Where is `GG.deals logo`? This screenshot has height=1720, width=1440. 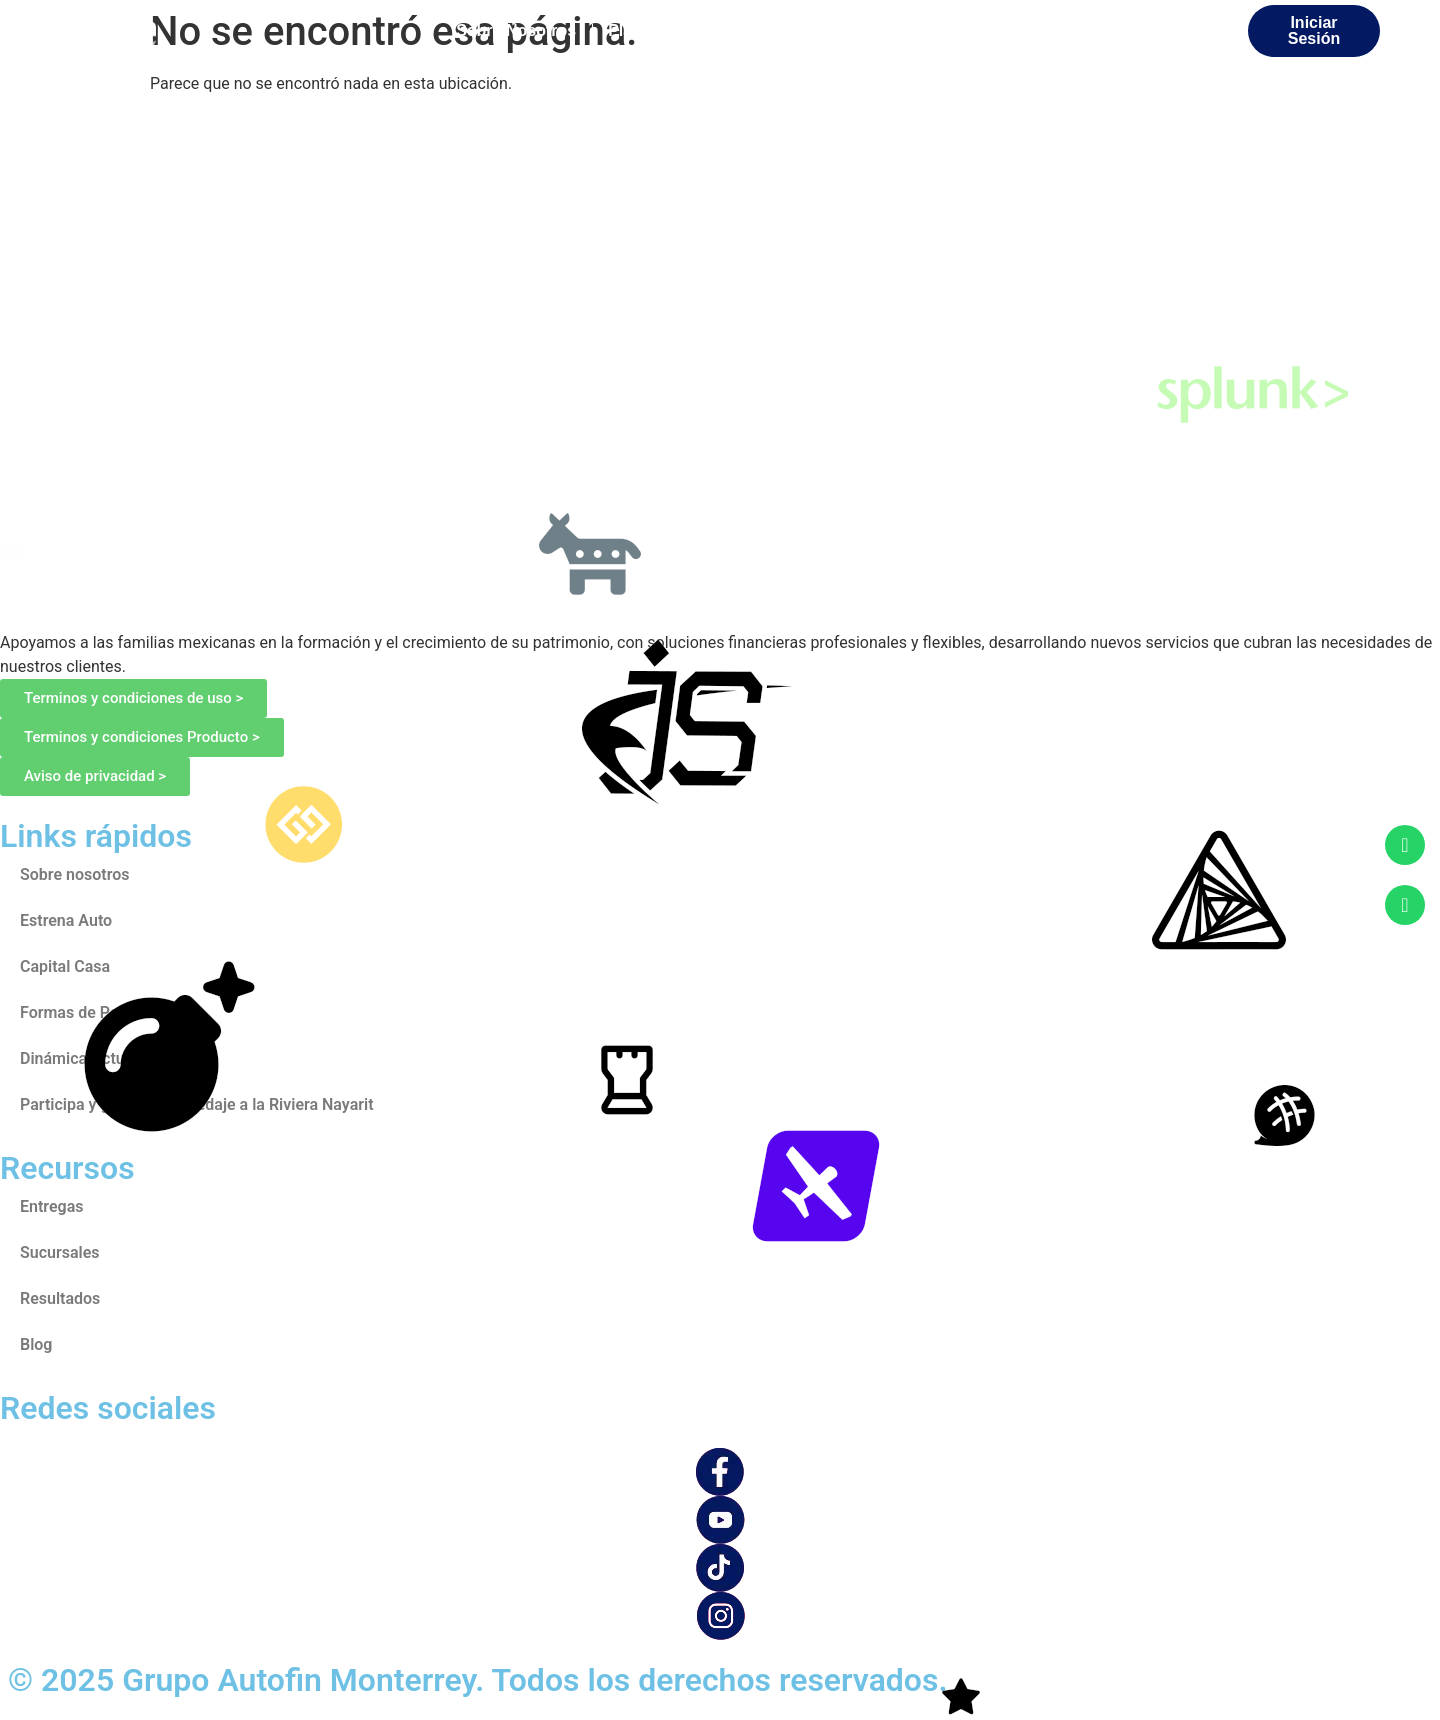 GG.deals logo is located at coordinates (303, 824).